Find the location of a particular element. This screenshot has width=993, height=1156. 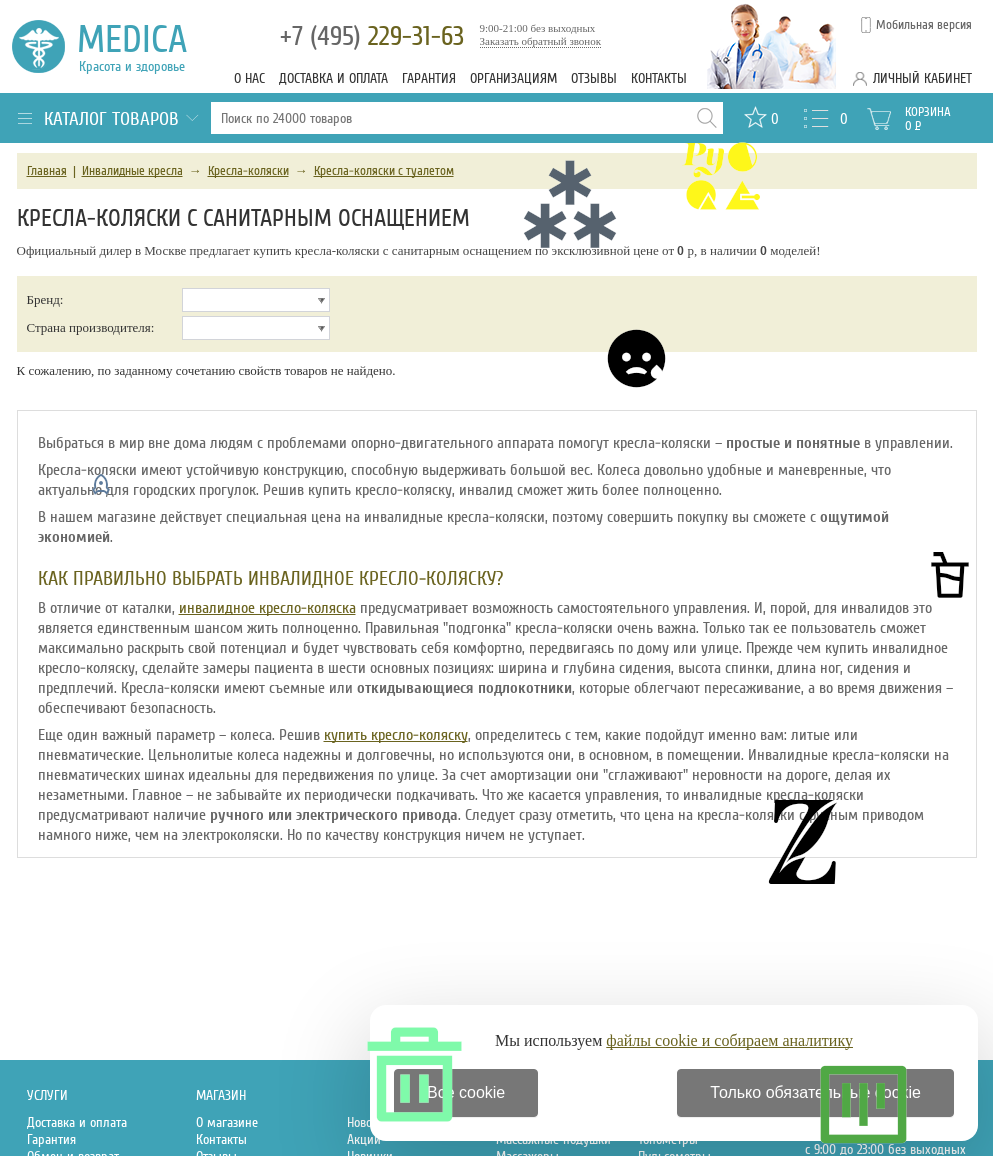

switch to kanban board view is located at coordinates (863, 1104).